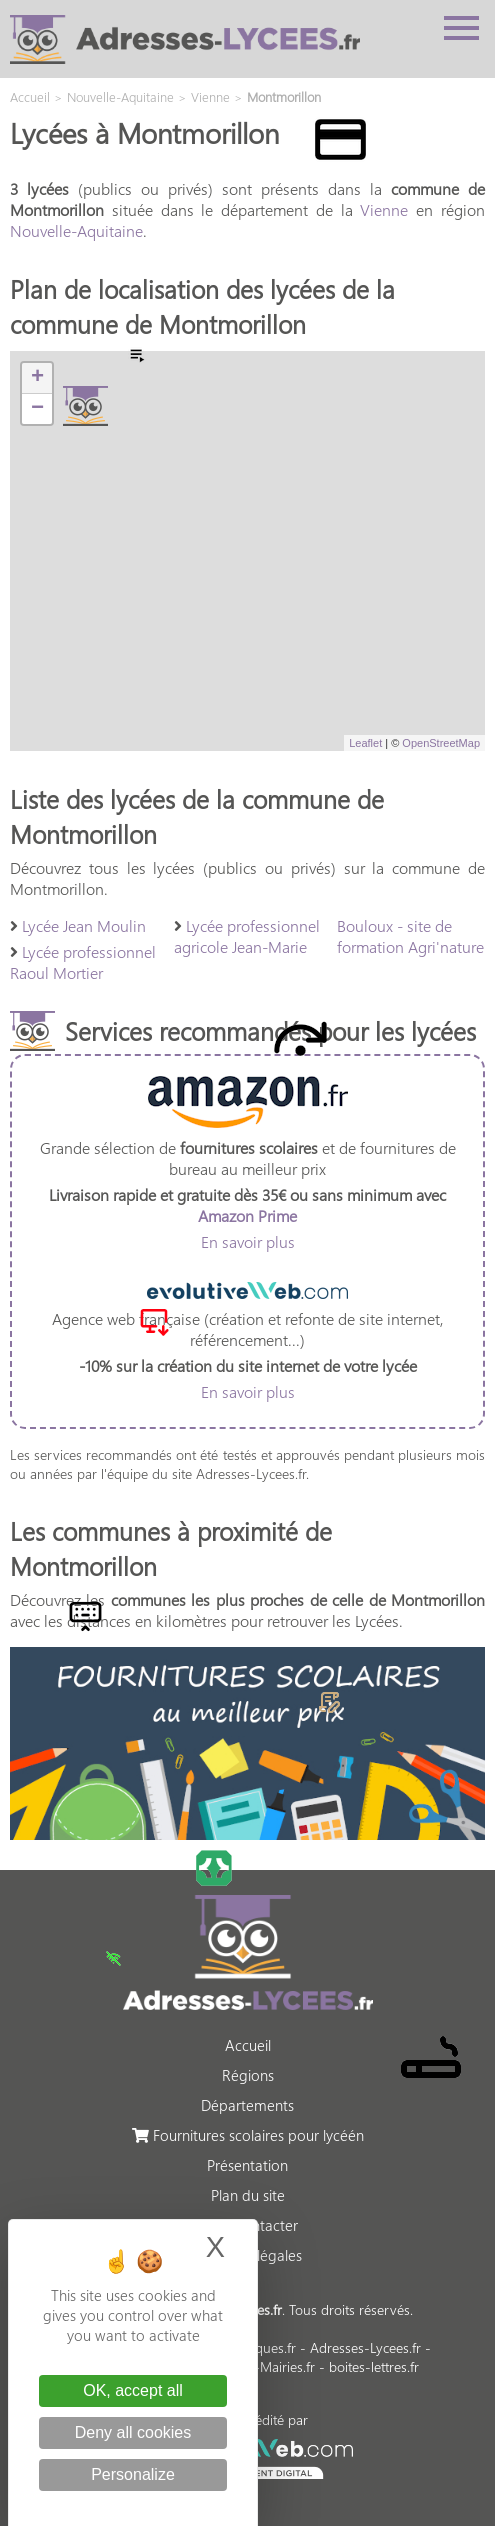 Image resolution: width=495 pixels, height=2526 pixels. I want to click on indicates active developer badge status on Discord, so click(214, 1868).